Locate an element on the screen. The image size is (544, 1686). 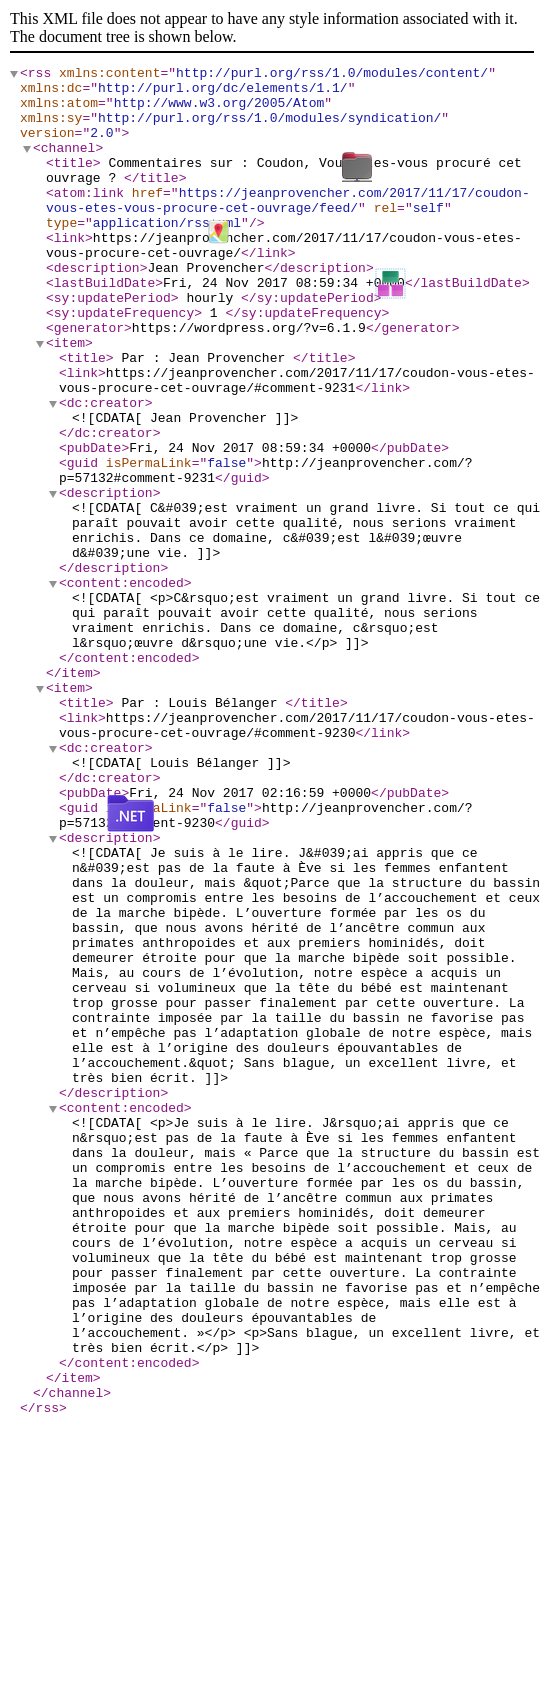
a geo+json geographic data file is located at coordinates (218, 231).